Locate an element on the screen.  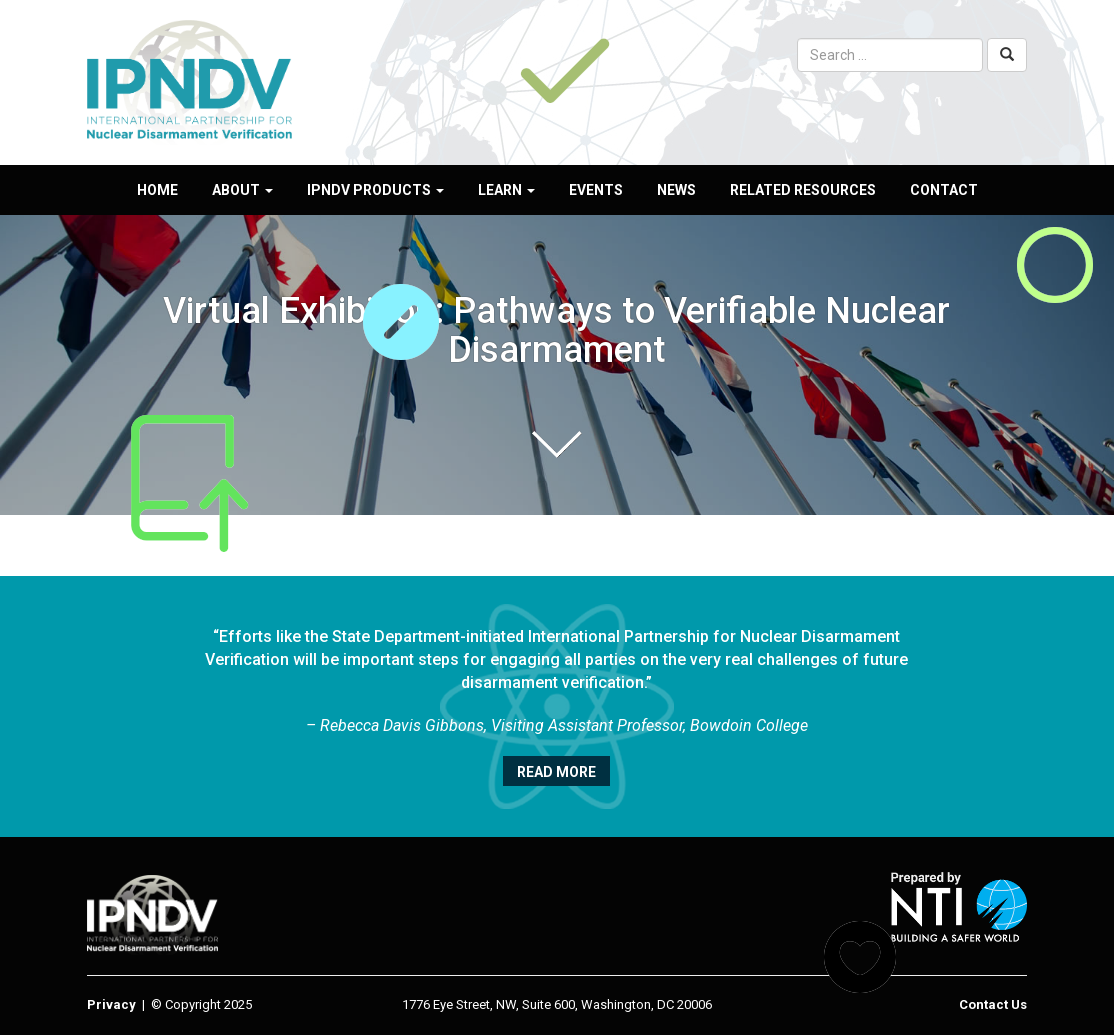
skip or bypass a step in a workflow is located at coordinates (401, 322).